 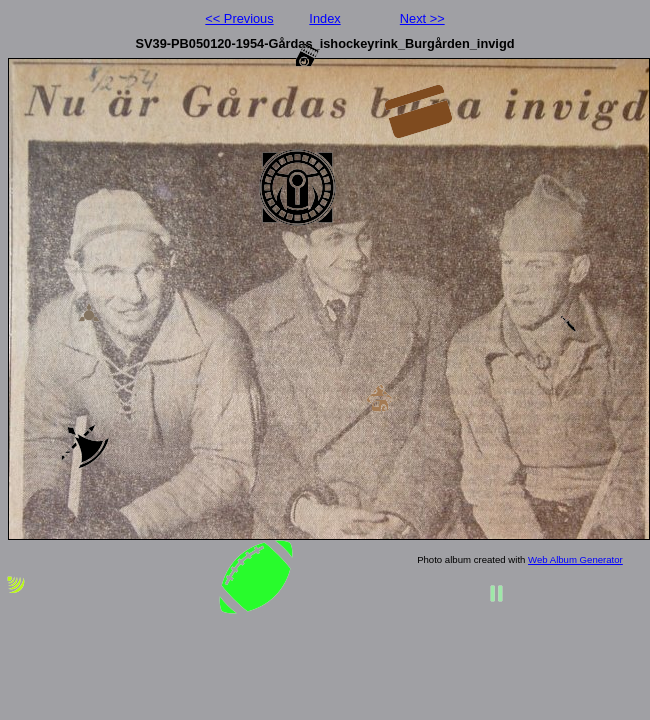 What do you see at coordinates (89, 312) in the screenshot?
I see `indicates player has reached level three` at bounding box center [89, 312].